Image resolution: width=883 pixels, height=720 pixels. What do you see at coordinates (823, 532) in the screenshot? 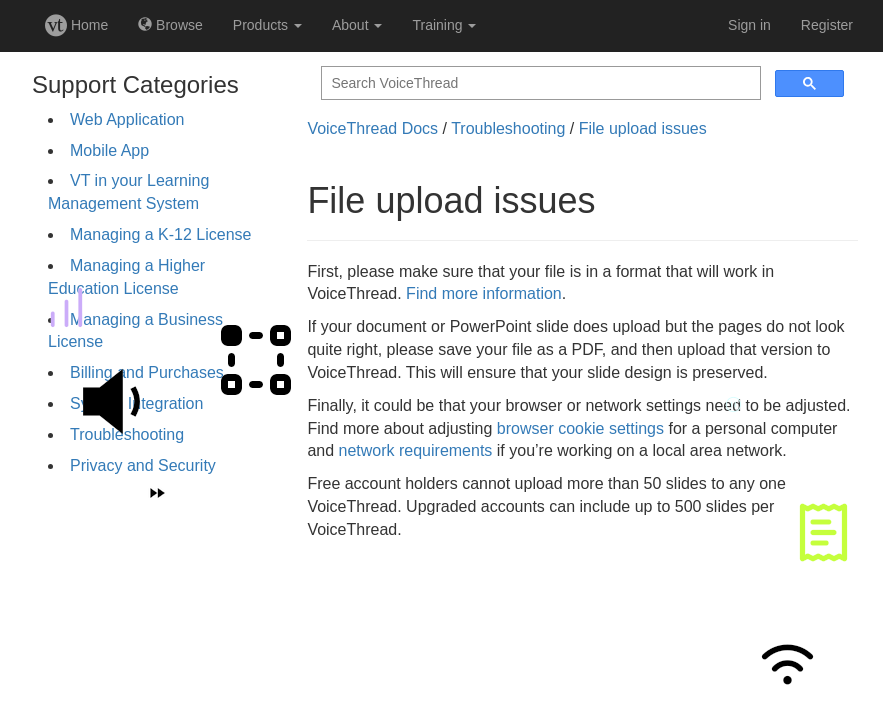
I see `view receipt or transaction details` at bounding box center [823, 532].